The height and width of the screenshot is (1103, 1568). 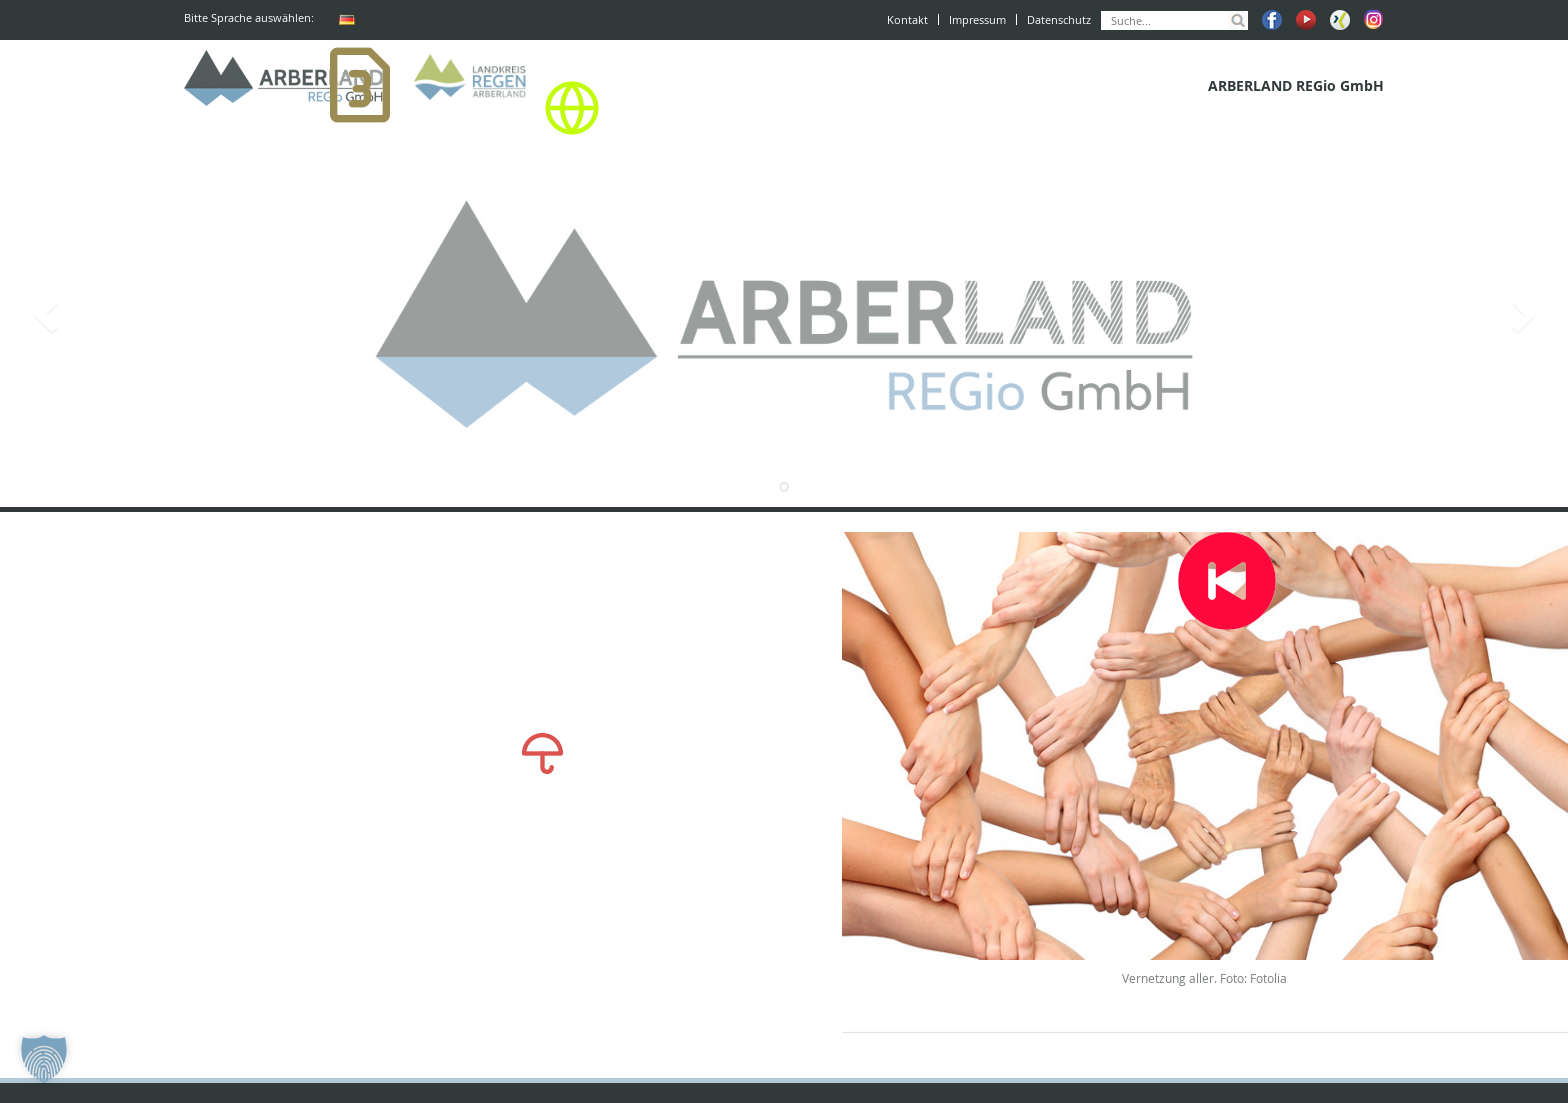 What do you see at coordinates (1227, 581) in the screenshot?
I see `skip to previous track` at bounding box center [1227, 581].